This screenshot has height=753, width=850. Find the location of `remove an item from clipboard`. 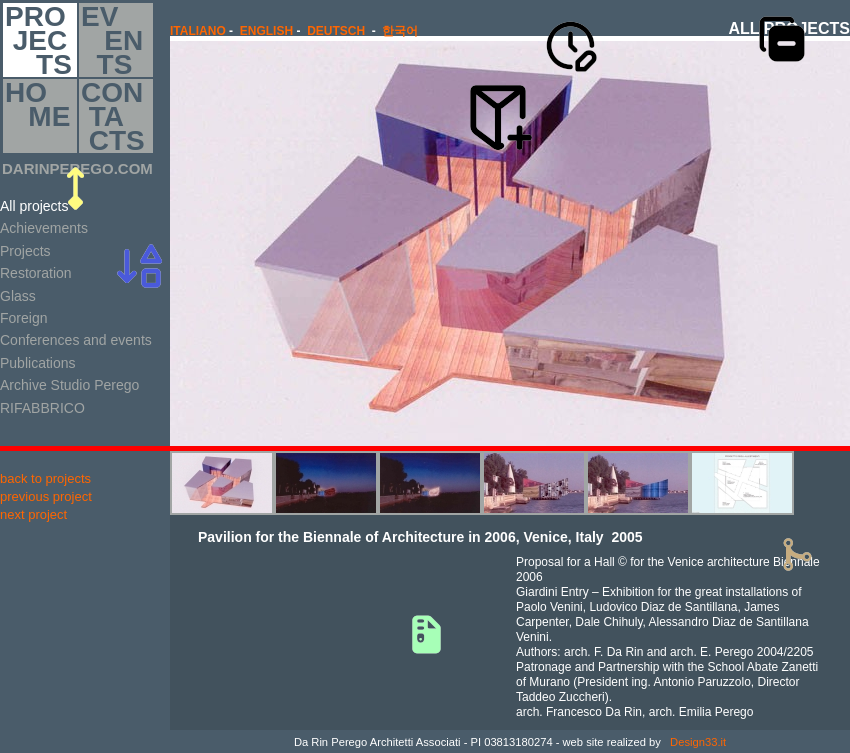

remove an item from clipboard is located at coordinates (782, 39).